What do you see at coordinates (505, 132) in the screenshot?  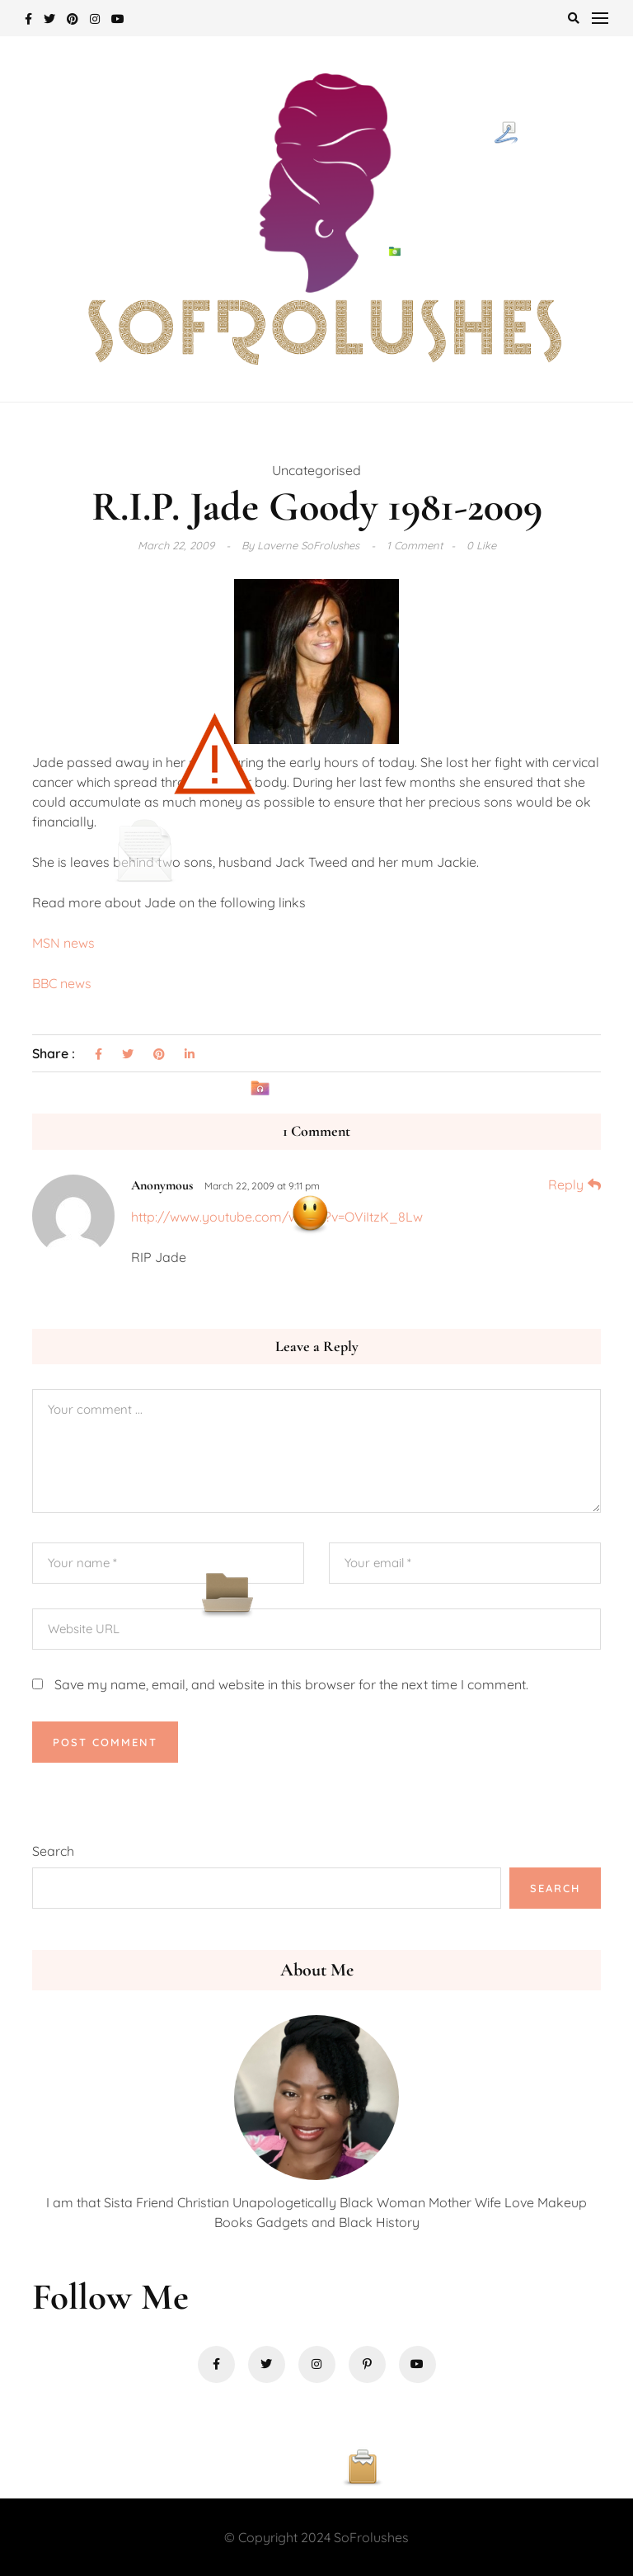 I see `connect to a wired ethernet network` at bounding box center [505, 132].